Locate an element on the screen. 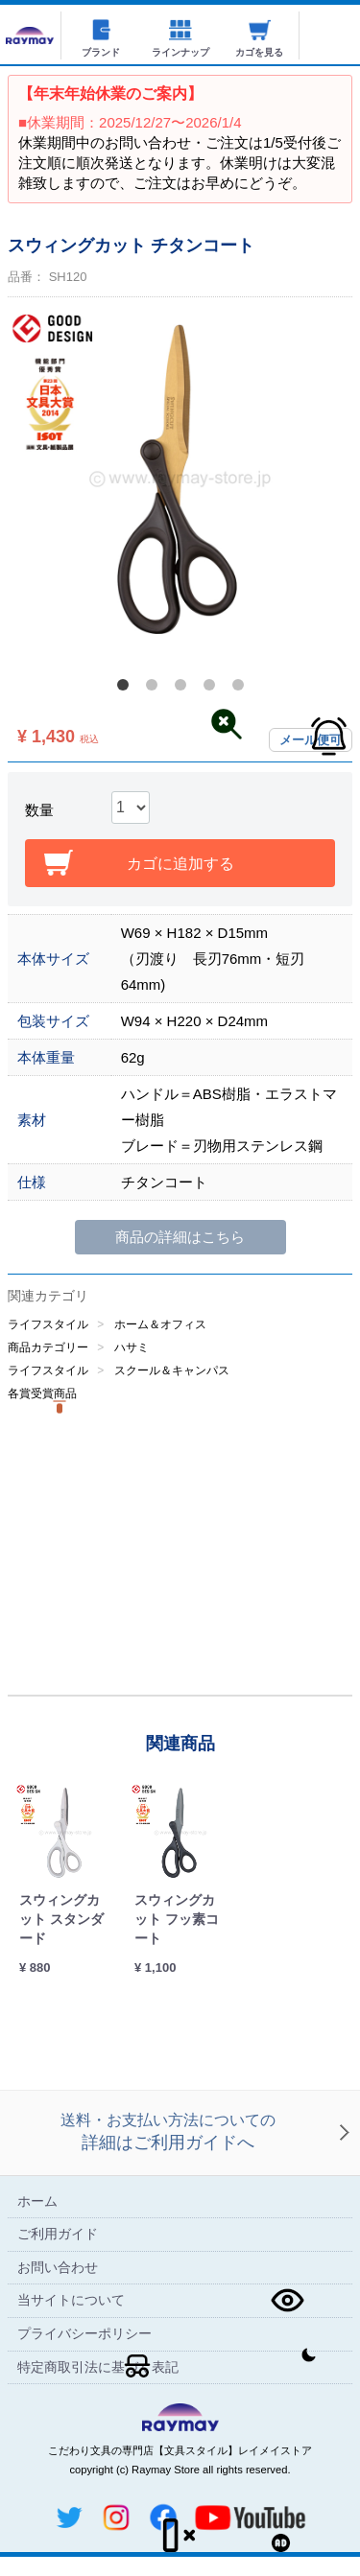 This screenshot has height=2576, width=360. view or preview content is located at coordinates (287, 2300).